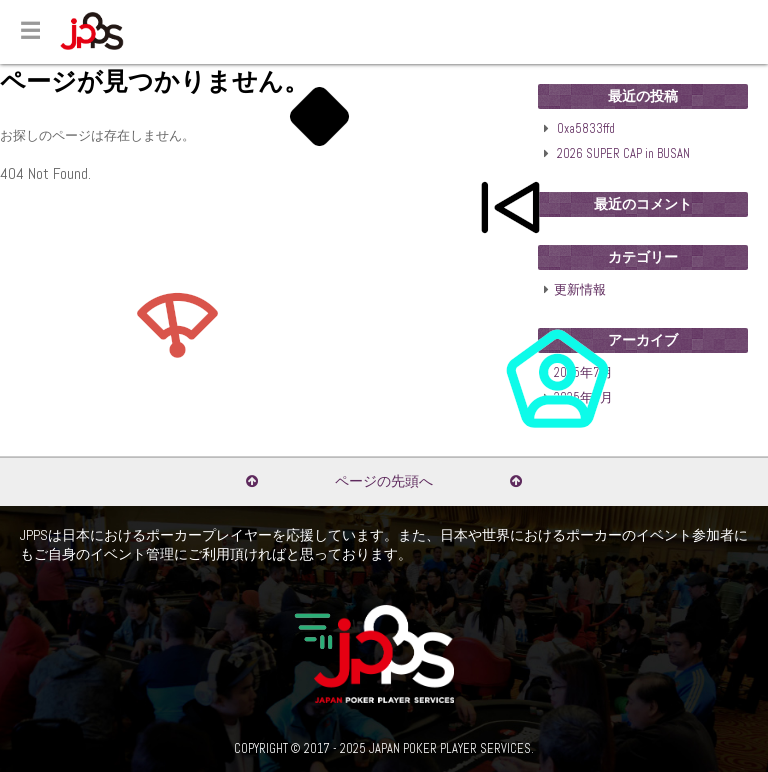 This screenshot has width=768, height=772. Describe the element at coordinates (319, 116) in the screenshot. I see `indicates a diamond or rotated square marker` at that location.